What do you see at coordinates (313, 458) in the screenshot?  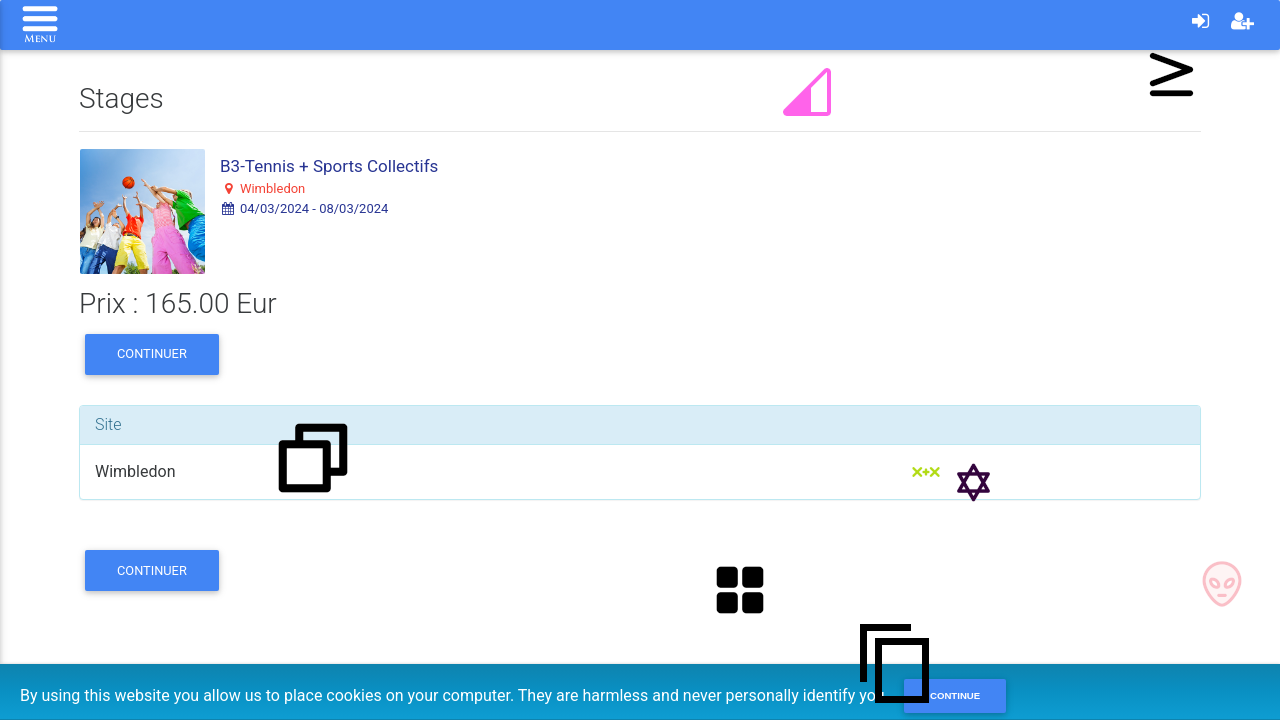 I see `copy to clipboard` at bounding box center [313, 458].